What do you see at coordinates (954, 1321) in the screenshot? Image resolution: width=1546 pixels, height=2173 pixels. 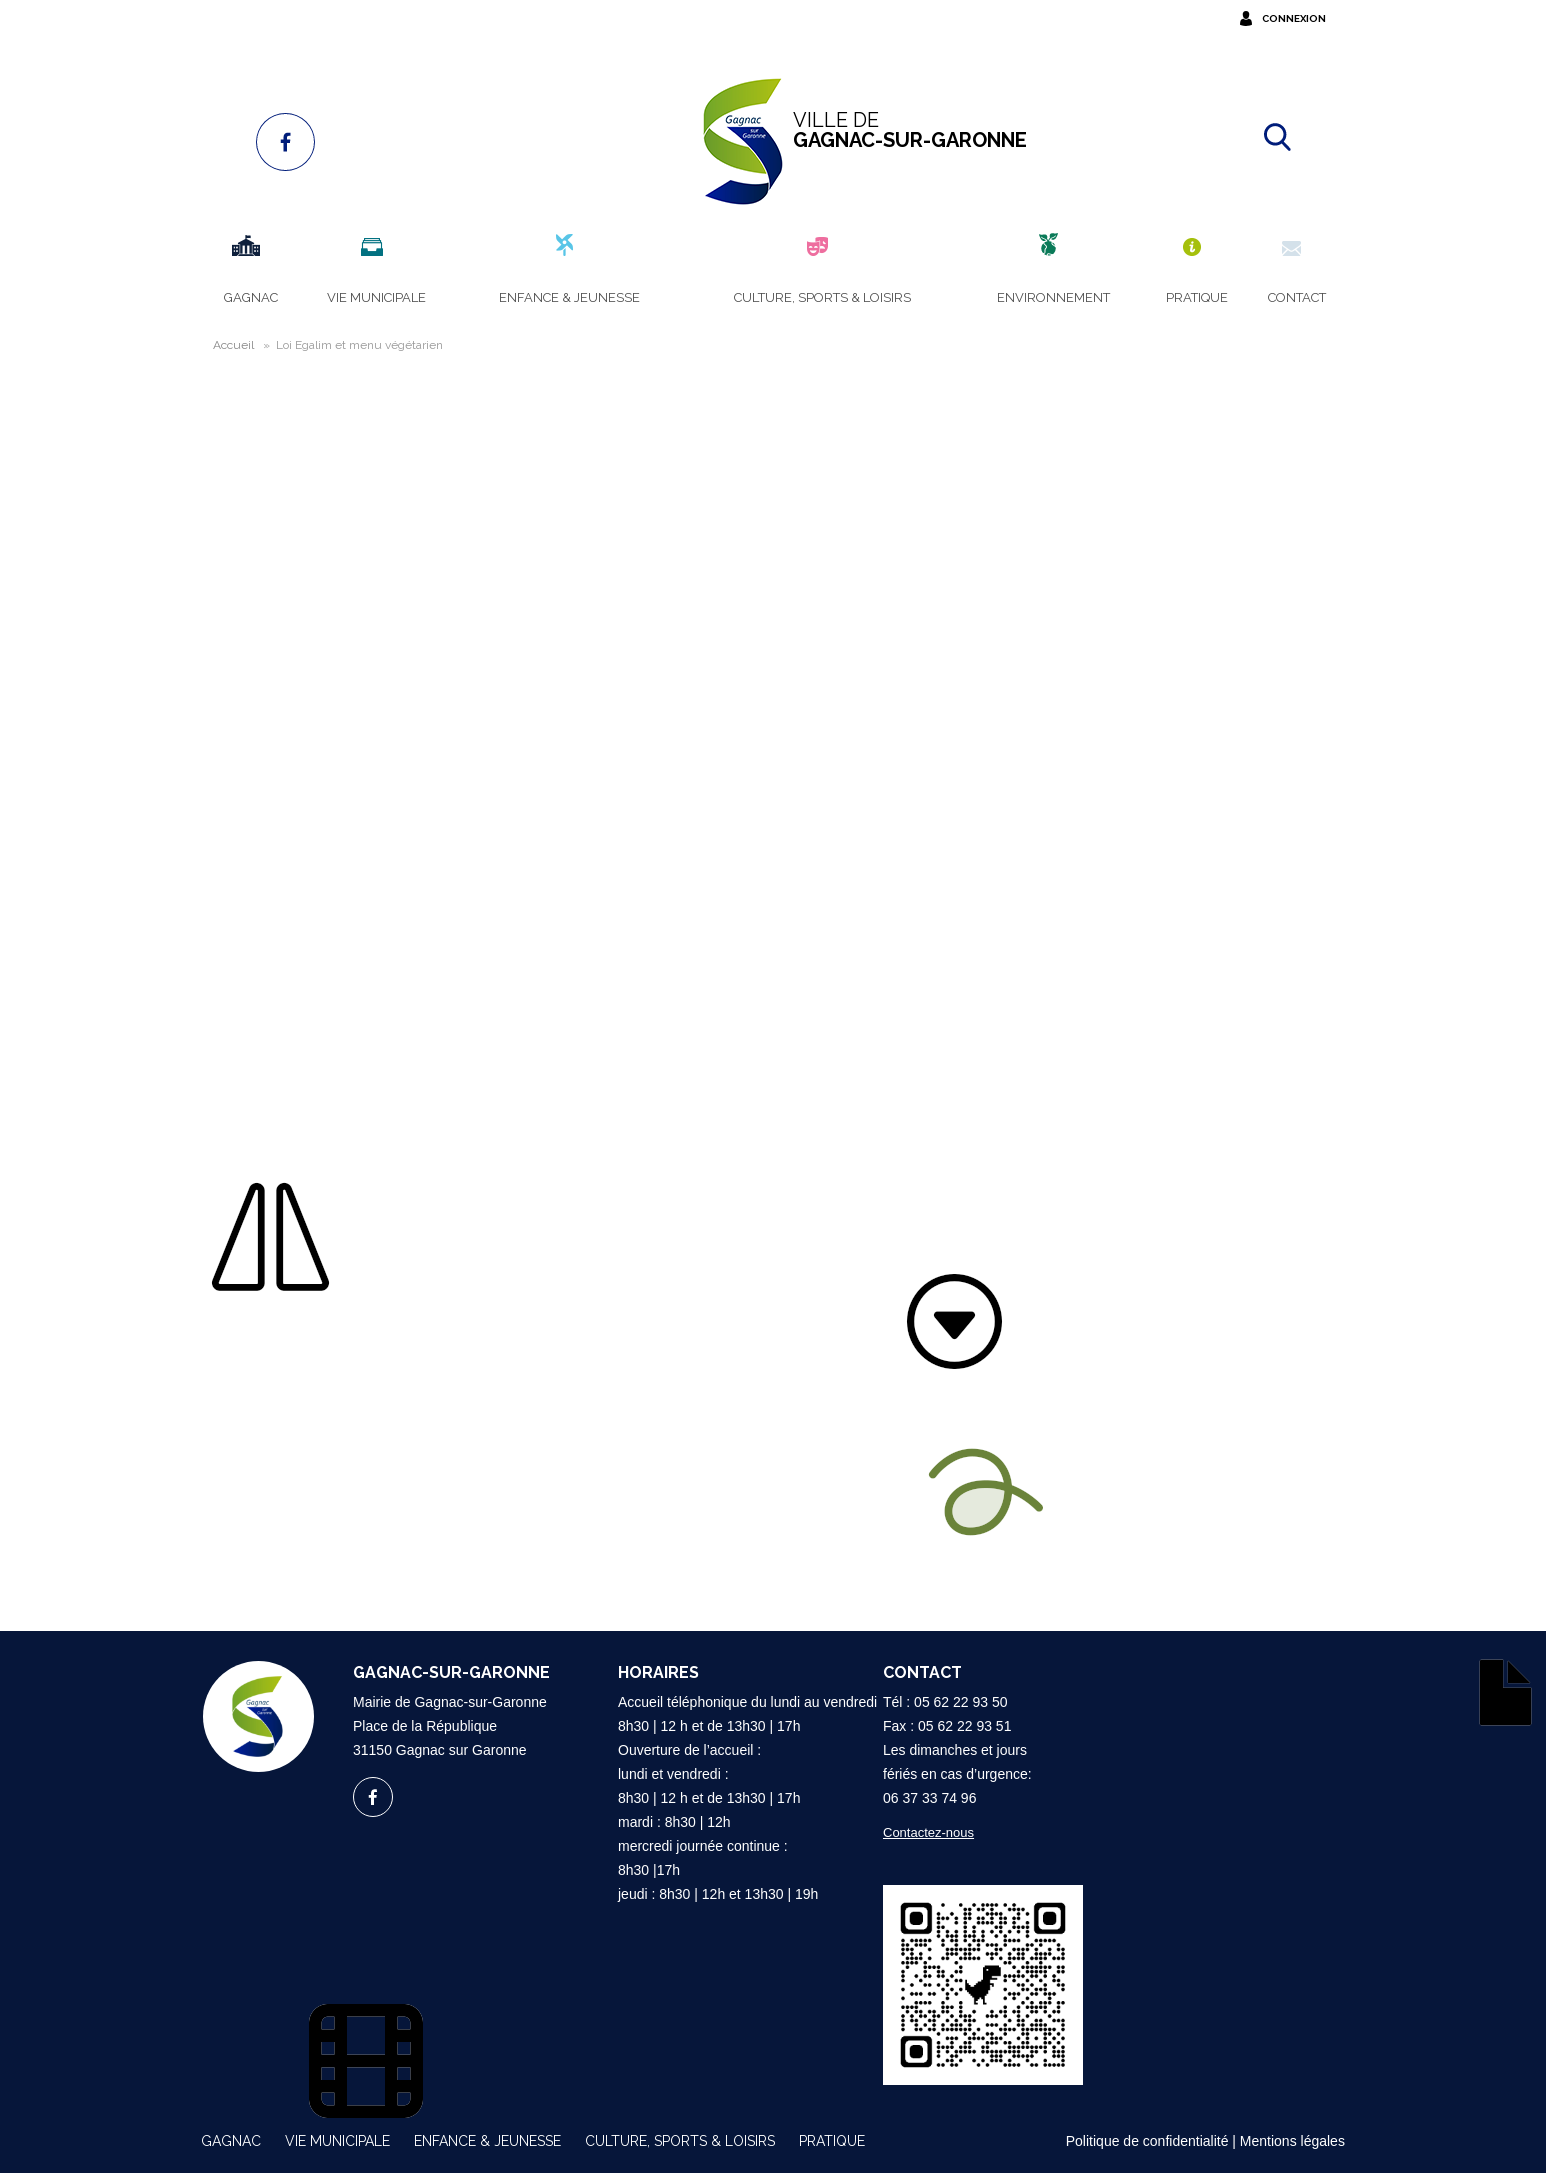 I see `expand a dropdown menu or section` at bounding box center [954, 1321].